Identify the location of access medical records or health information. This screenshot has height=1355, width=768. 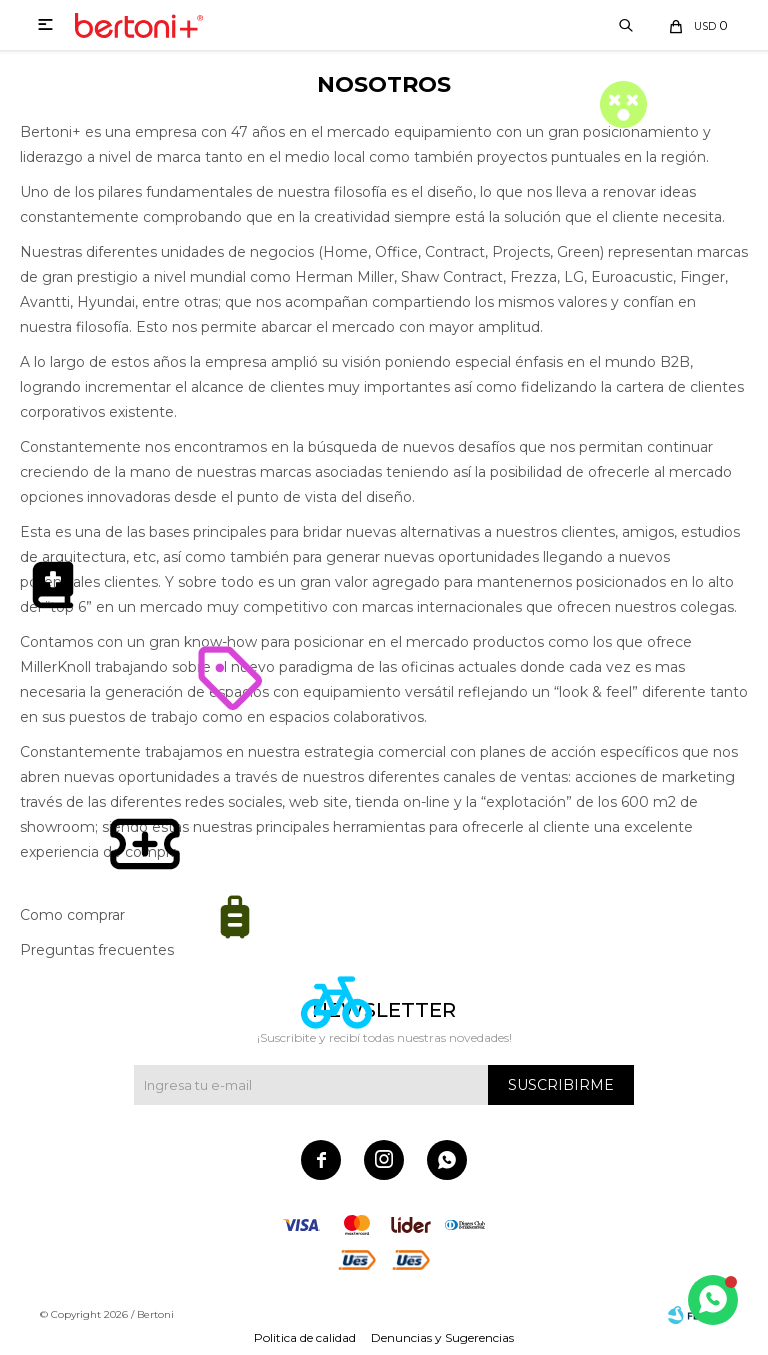
(53, 585).